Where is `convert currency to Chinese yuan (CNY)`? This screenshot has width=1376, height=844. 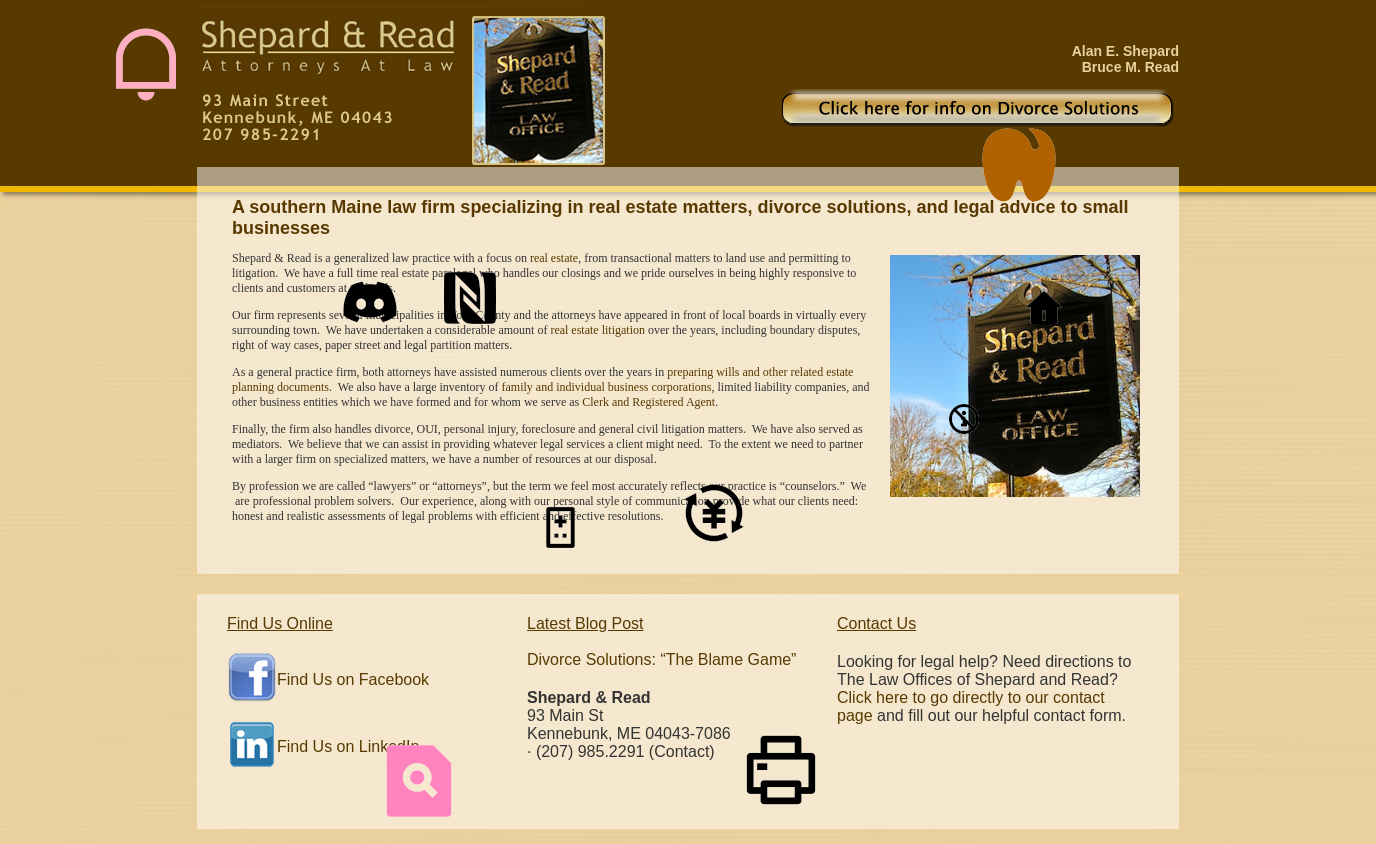
convert currency to Chinese yuan (CNY) is located at coordinates (714, 513).